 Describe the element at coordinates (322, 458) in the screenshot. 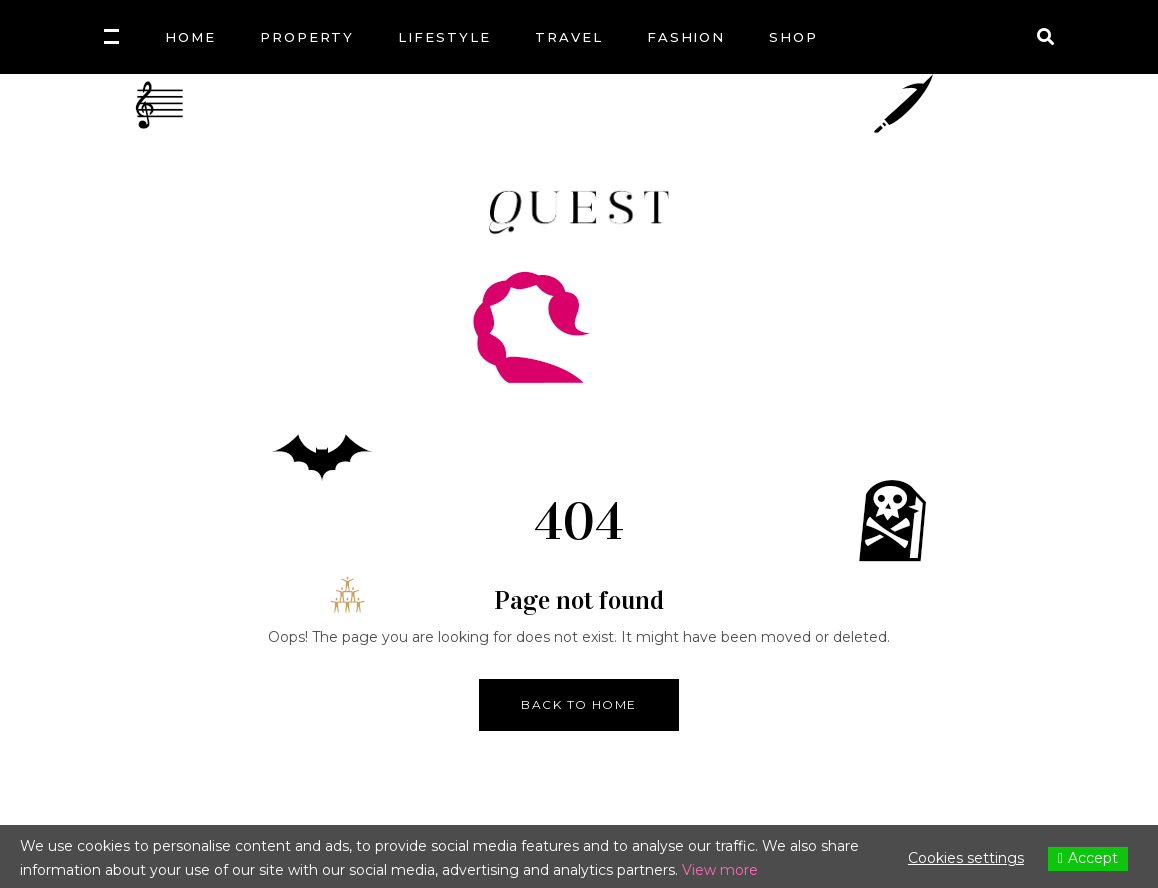

I see `indicates halloween or spooky theme content` at that location.